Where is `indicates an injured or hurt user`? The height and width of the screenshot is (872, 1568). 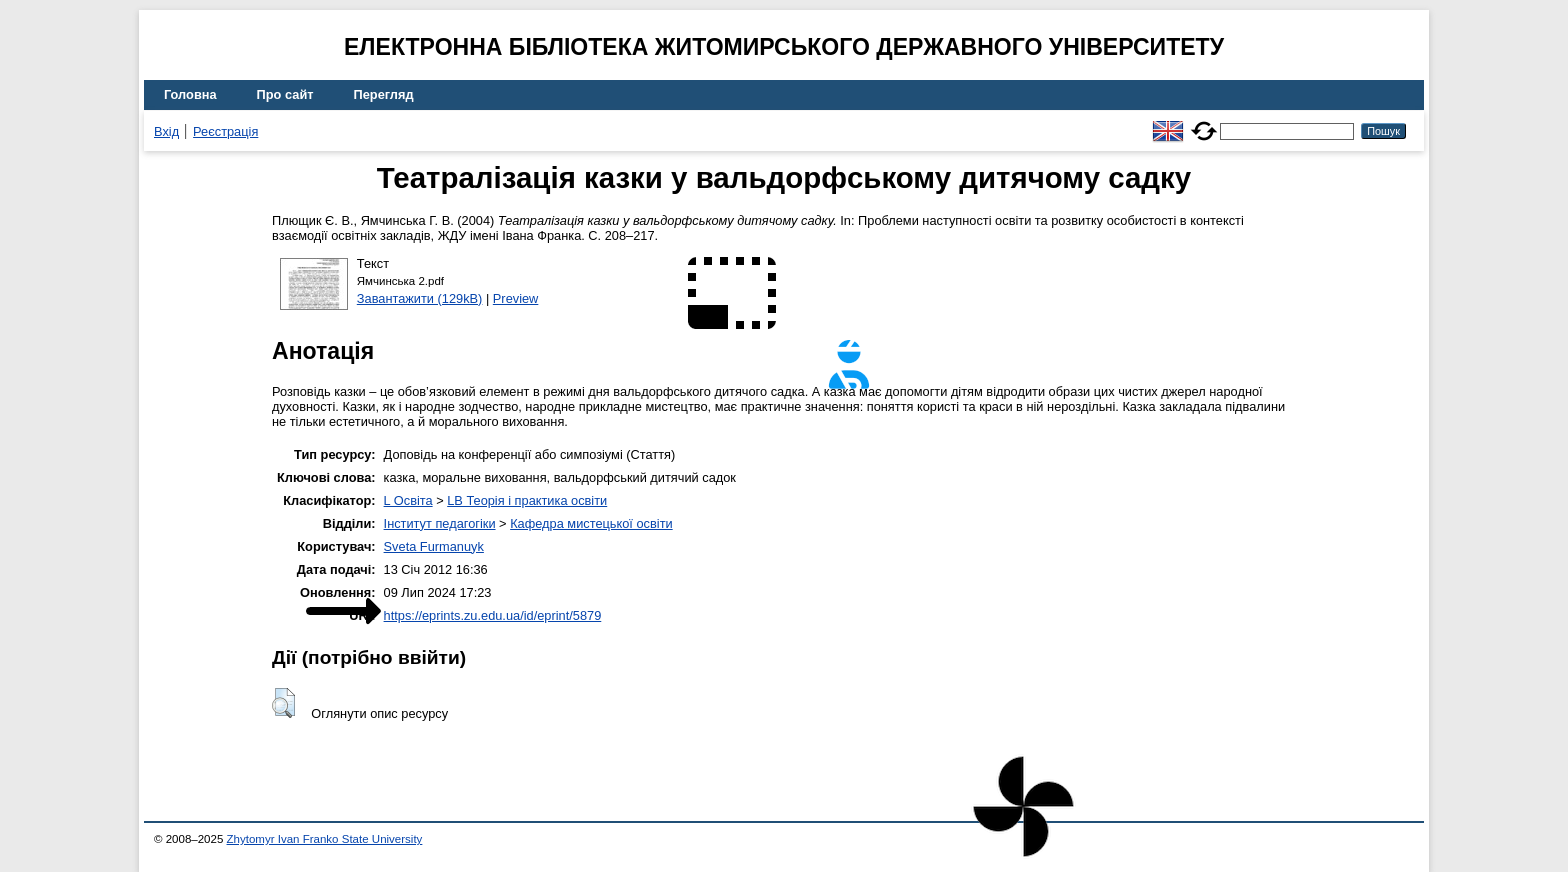
indicates an injured or hurt user is located at coordinates (849, 364).